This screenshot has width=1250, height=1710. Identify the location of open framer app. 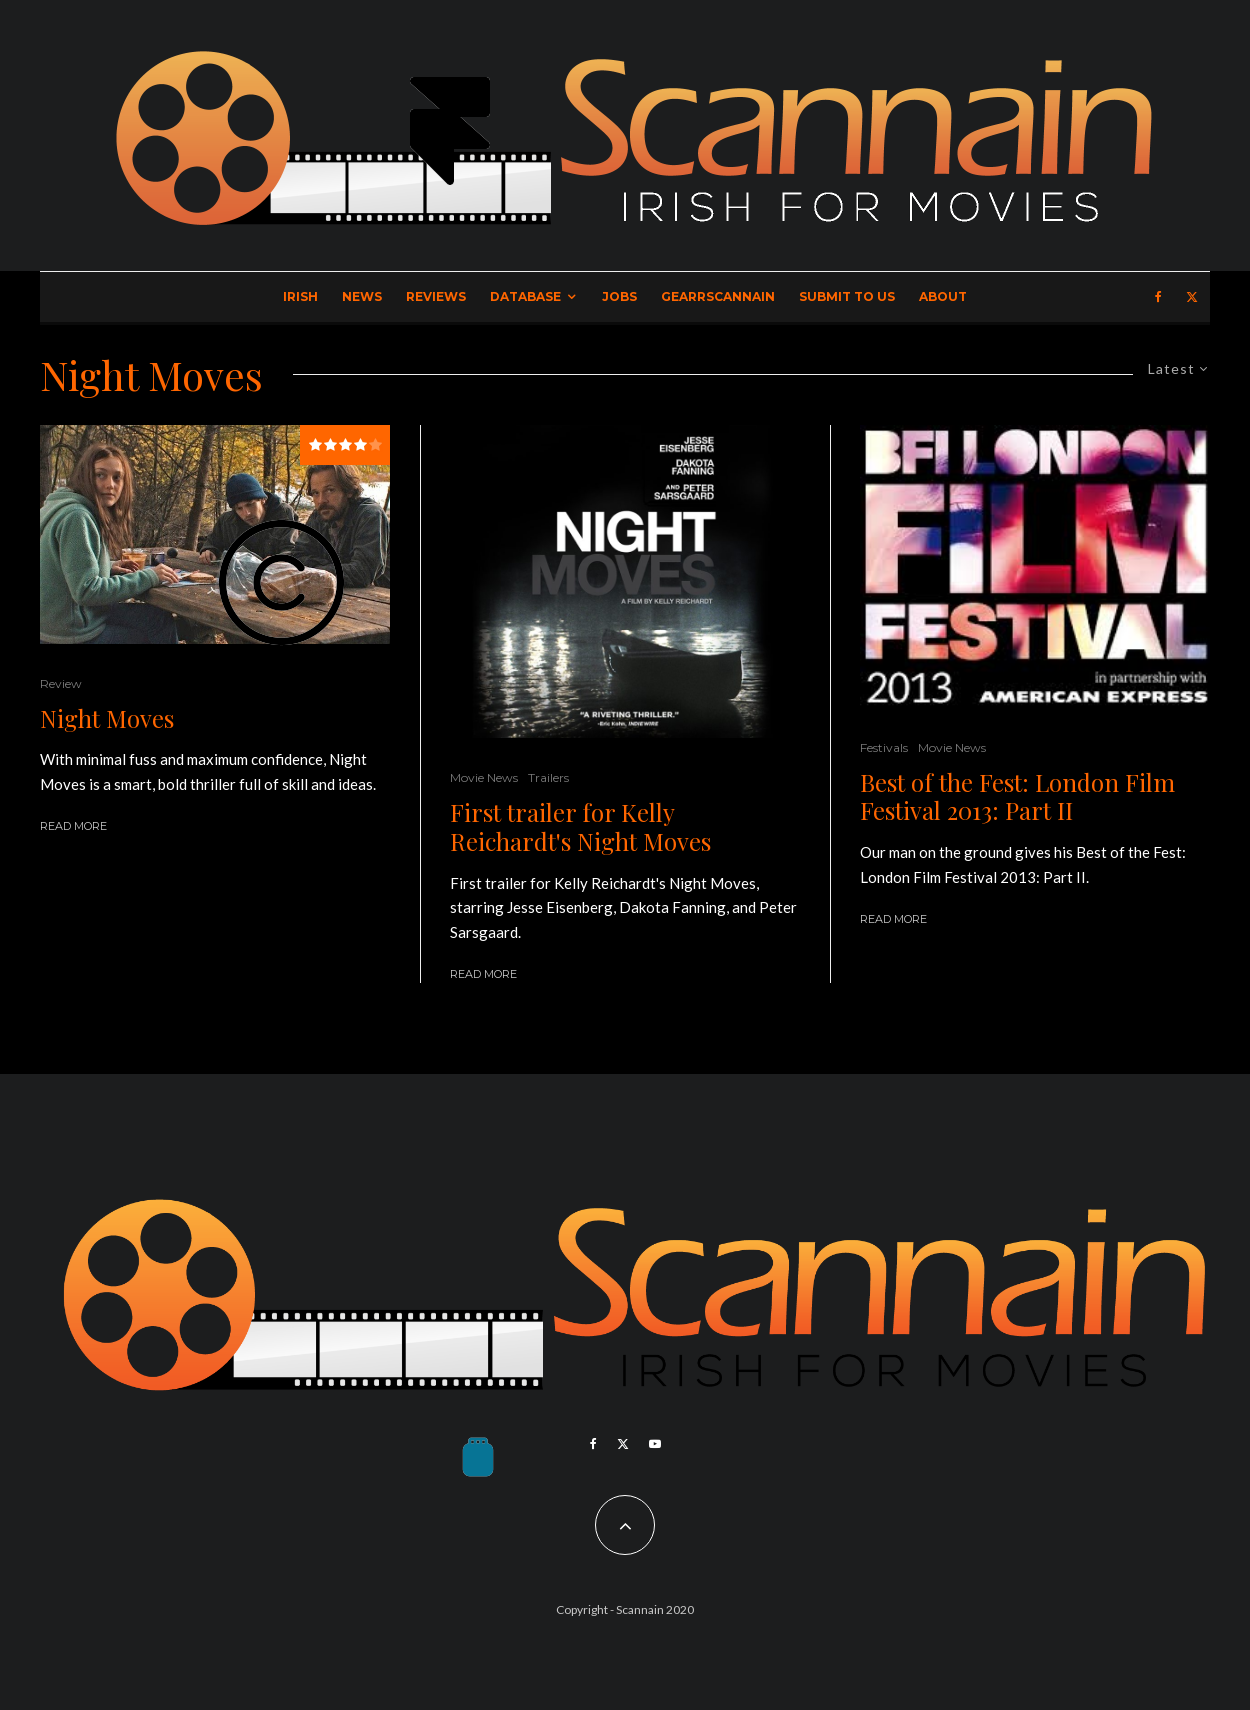
(450, 125).